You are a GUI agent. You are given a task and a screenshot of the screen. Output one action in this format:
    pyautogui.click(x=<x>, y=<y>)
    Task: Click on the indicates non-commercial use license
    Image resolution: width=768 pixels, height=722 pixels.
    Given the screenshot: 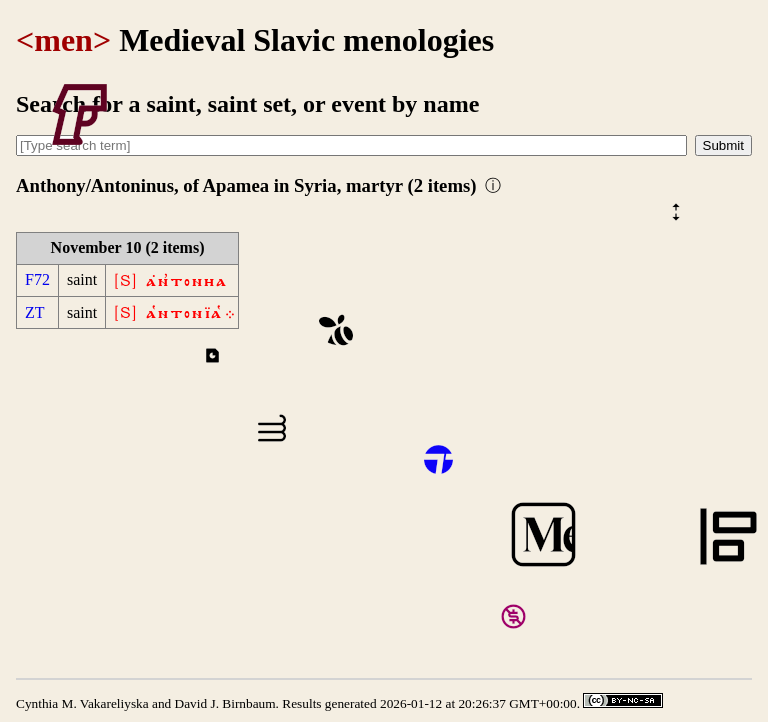 What is the action you would take?
    pyautogui.click(x=513, y=616)
    